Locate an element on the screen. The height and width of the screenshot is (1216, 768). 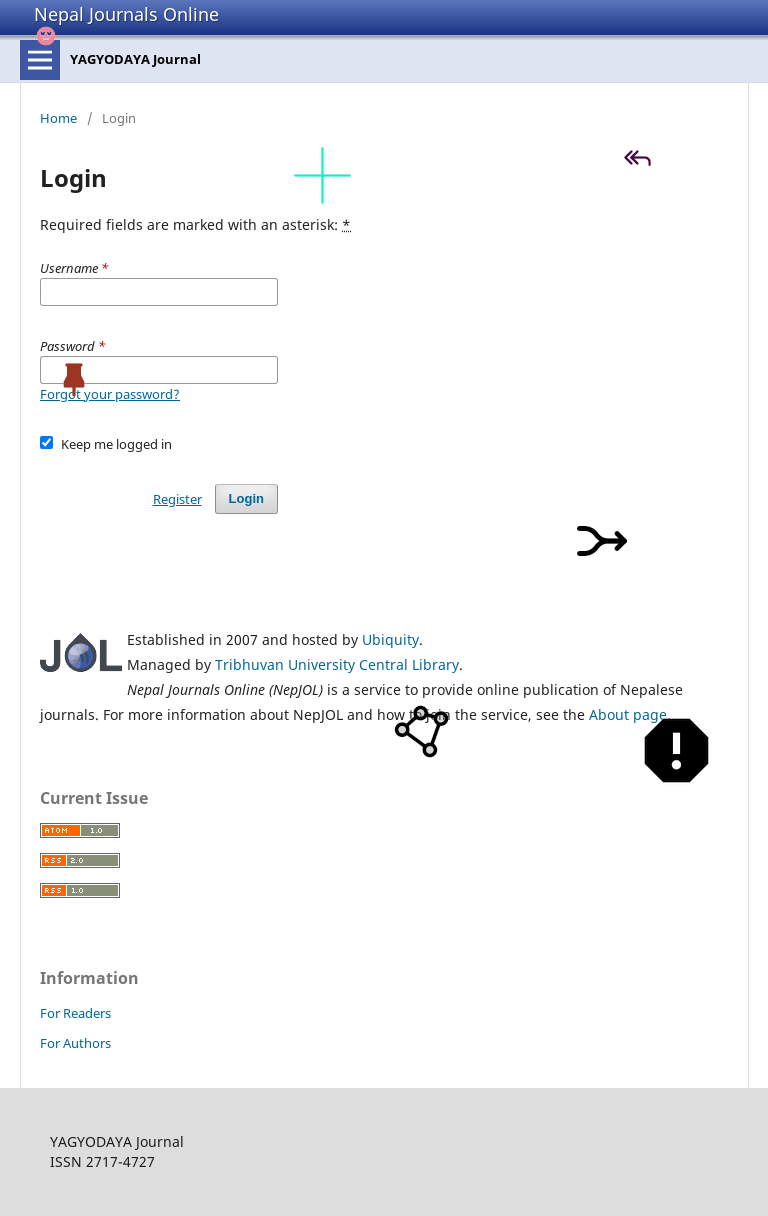
reply to all recipients of an email or message is located at coordinates (637, 157).